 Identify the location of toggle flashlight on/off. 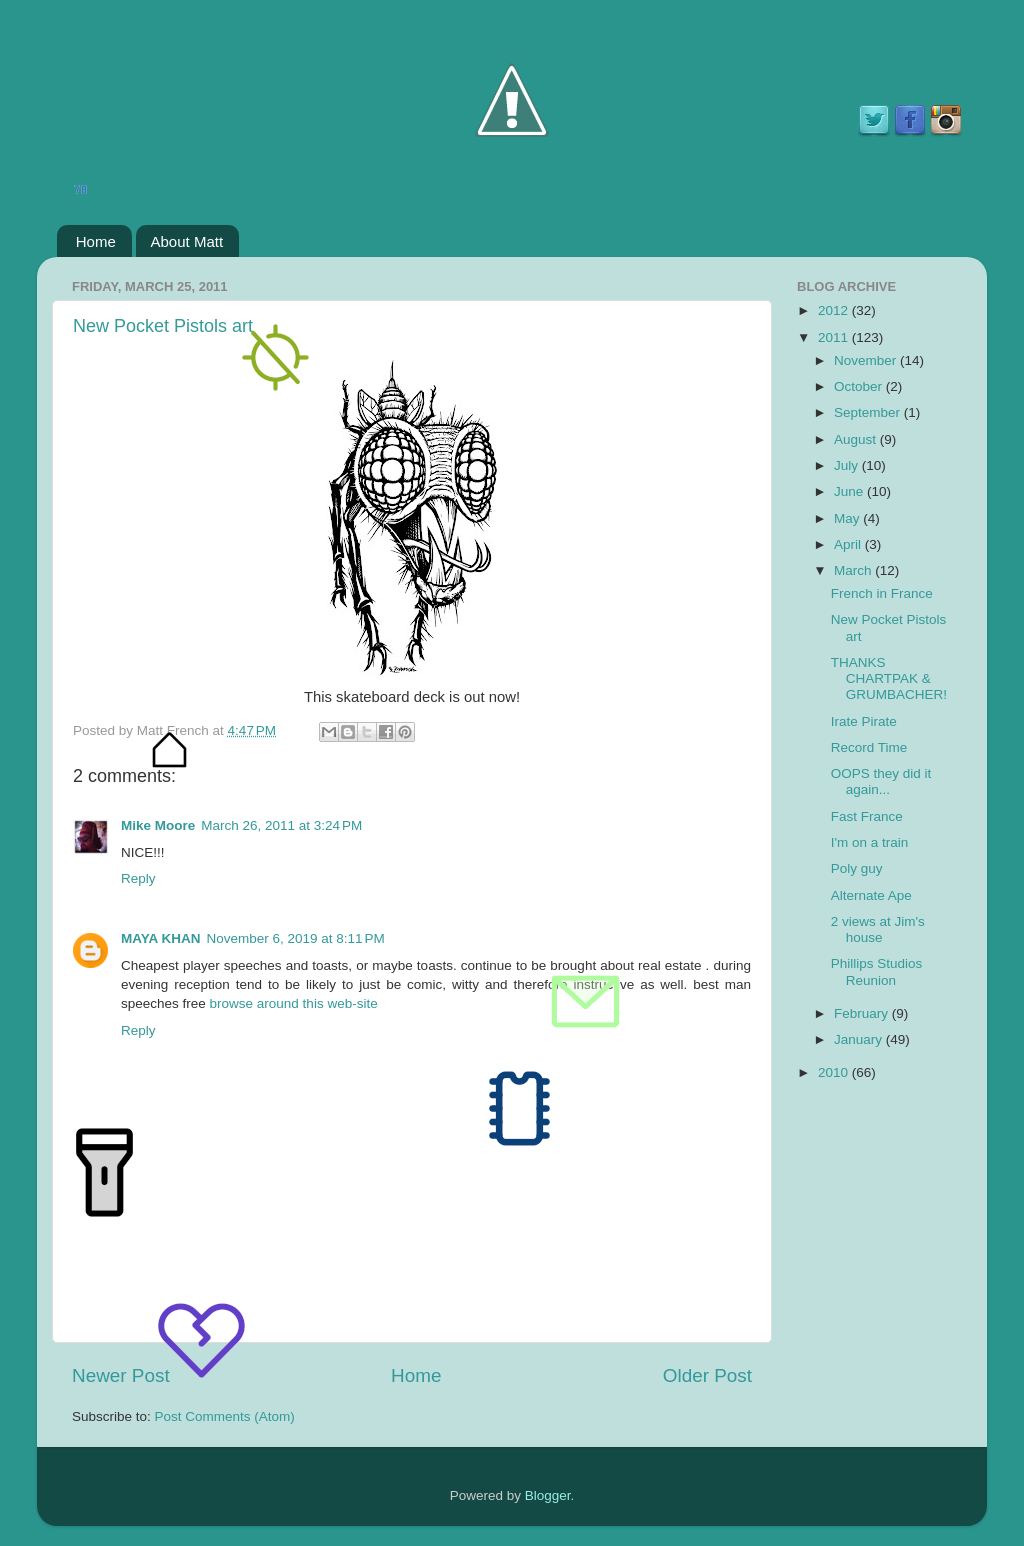
(104, 1172).